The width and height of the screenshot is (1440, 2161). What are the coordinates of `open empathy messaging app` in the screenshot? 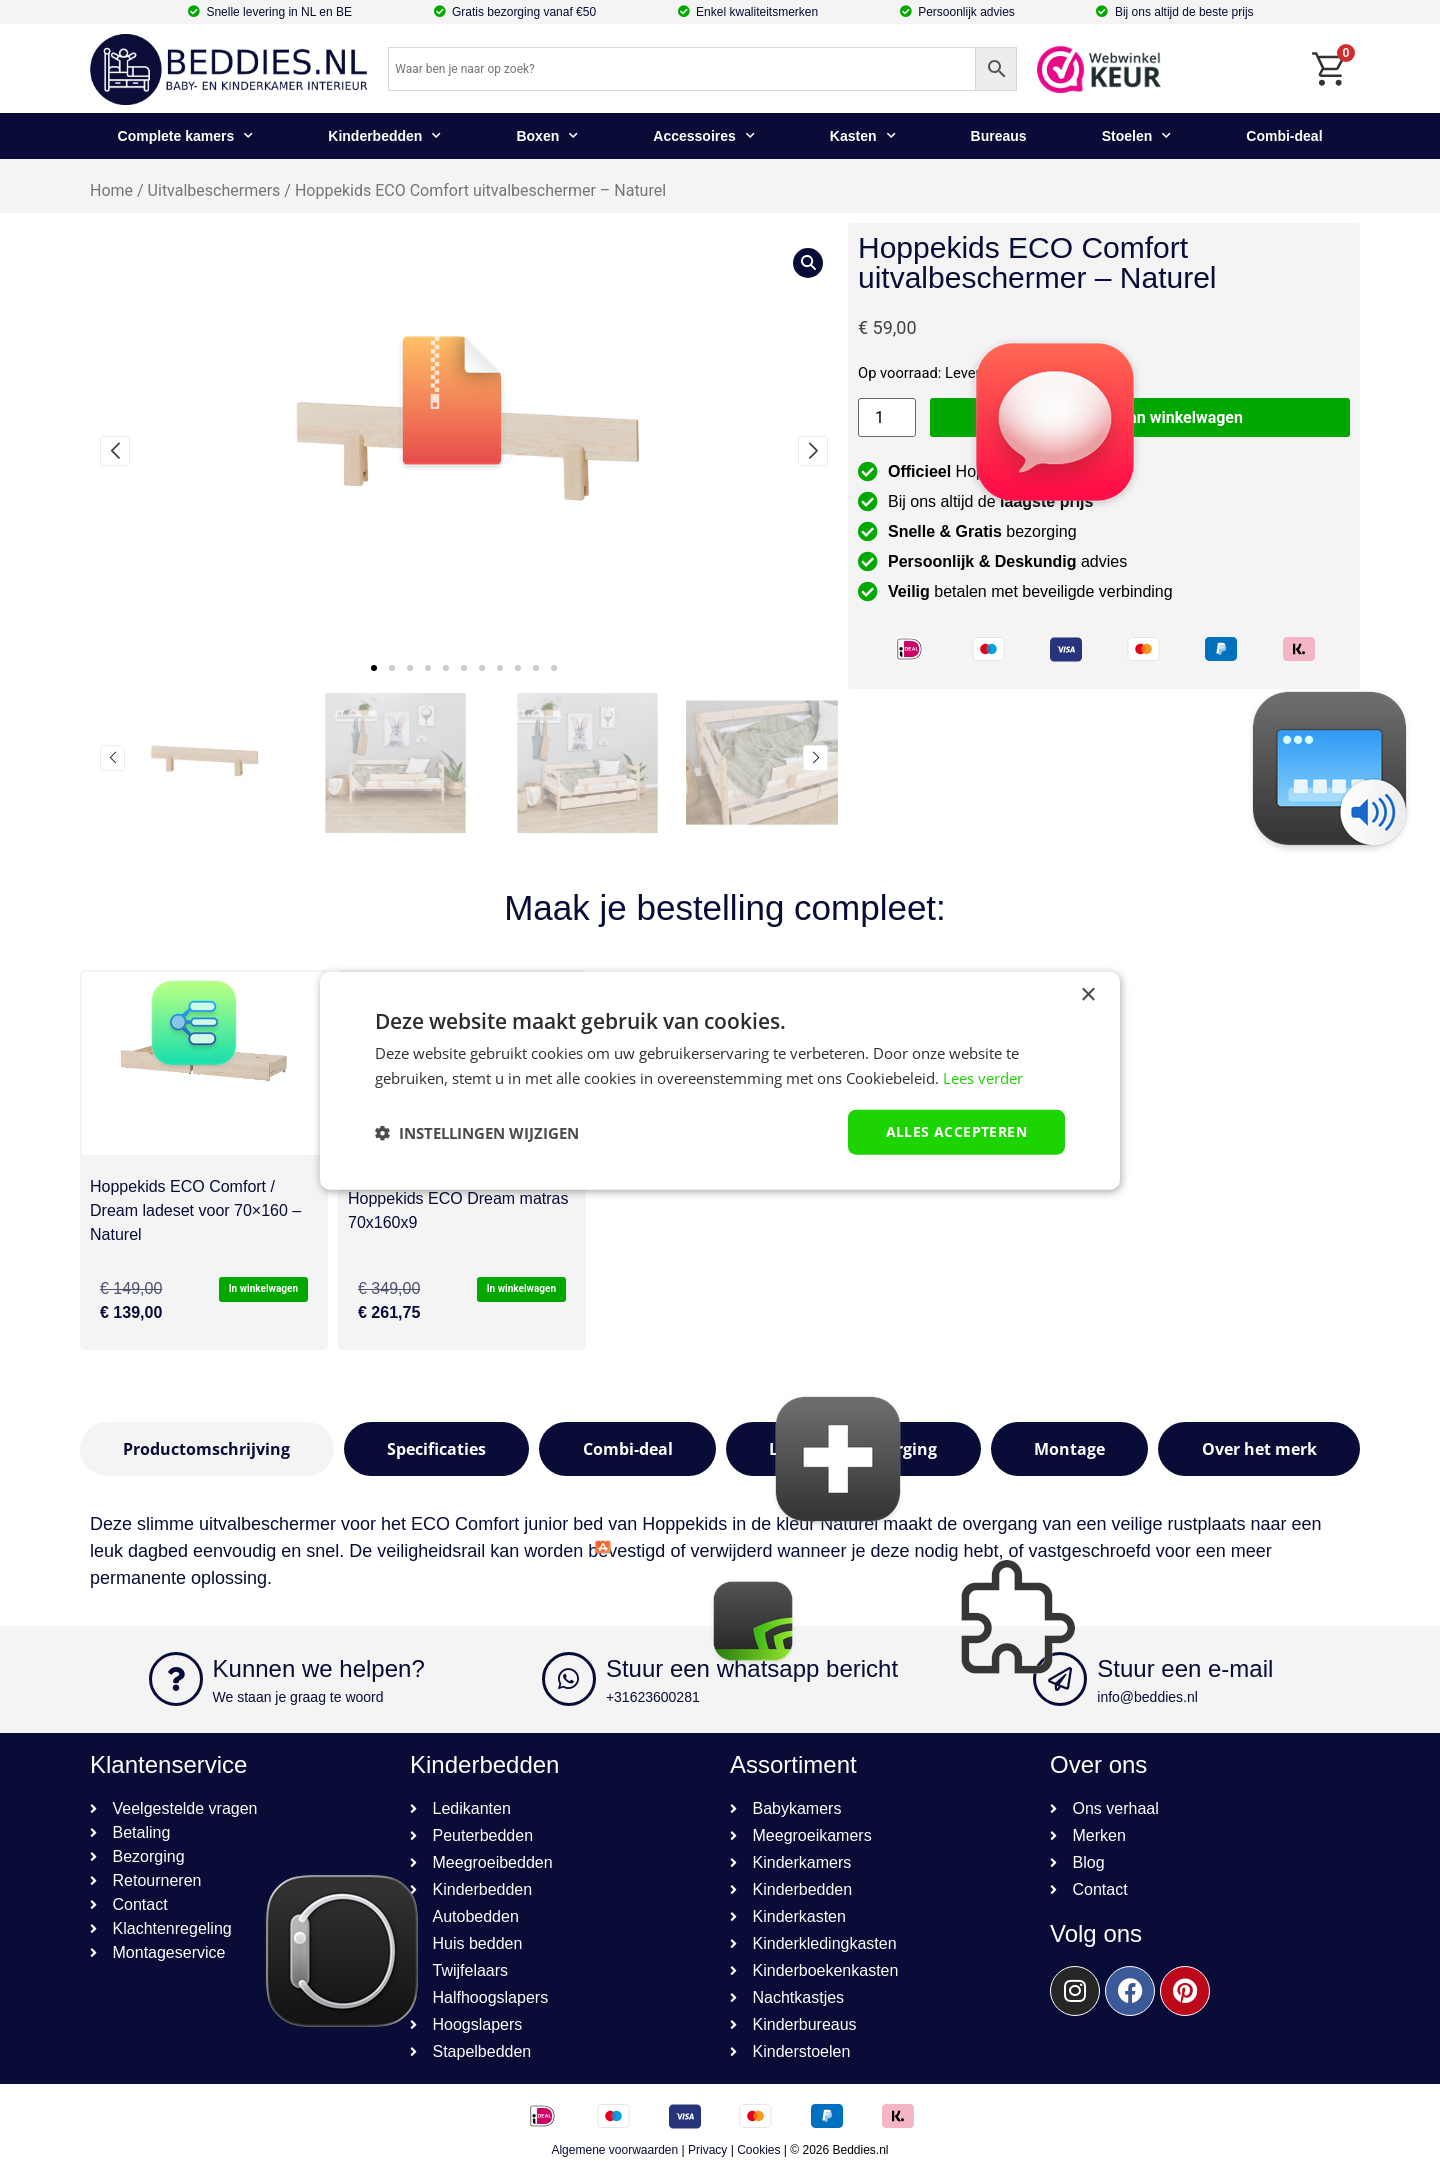 It's located at (1055, 422).